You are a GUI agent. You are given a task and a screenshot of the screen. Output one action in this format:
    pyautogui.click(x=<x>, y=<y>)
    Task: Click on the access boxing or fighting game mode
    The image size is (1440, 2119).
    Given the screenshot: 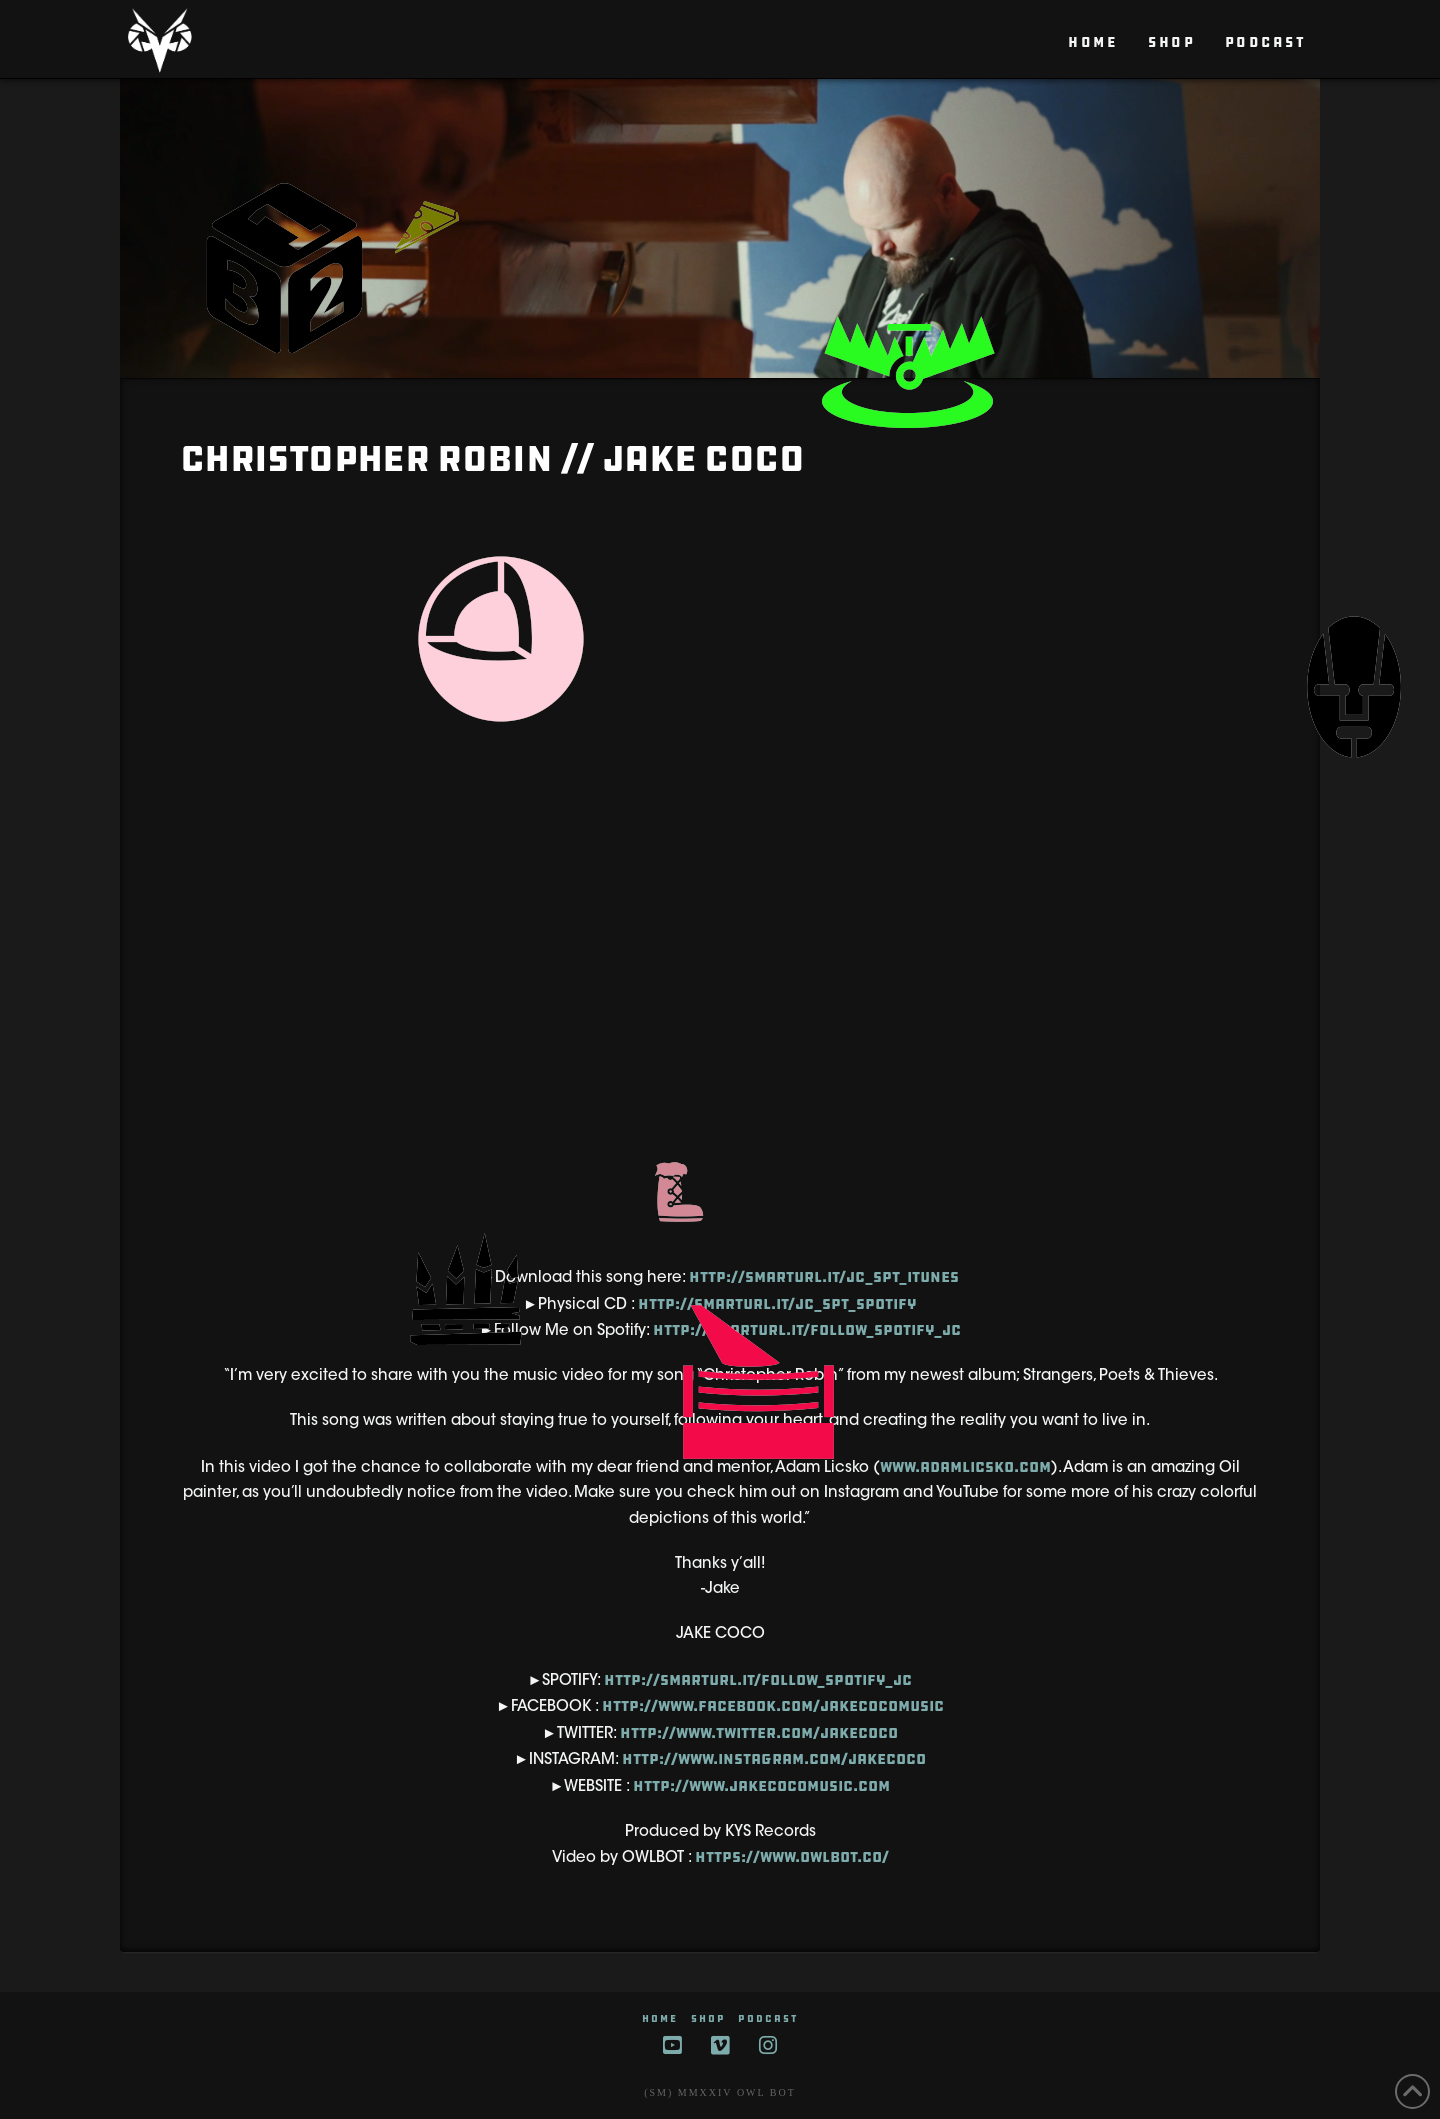 What is the action you would take?
    pyautogui.click(x=758, y=1383)
    